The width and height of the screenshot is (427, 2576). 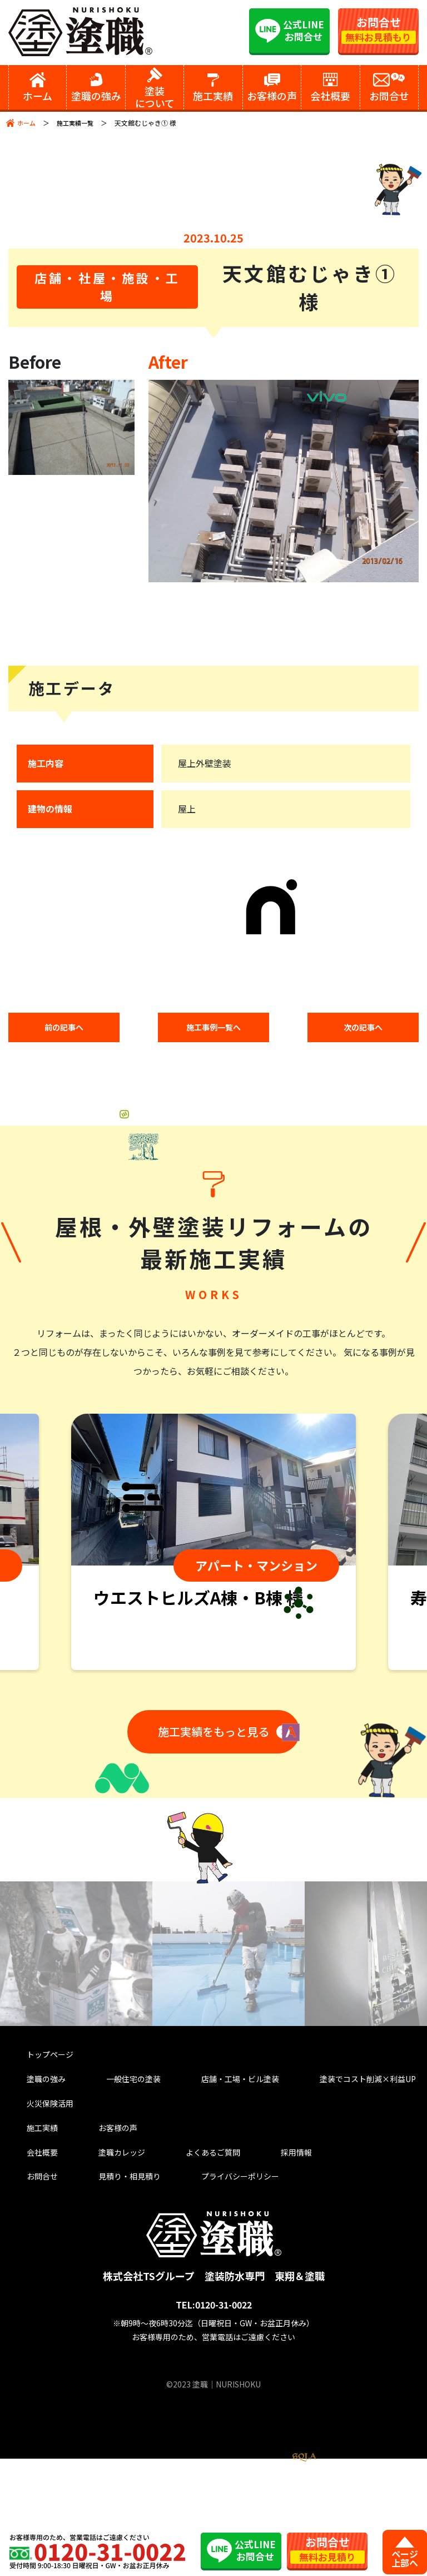 I want to click on open the Wykop app, so click(x=124, y=1114).